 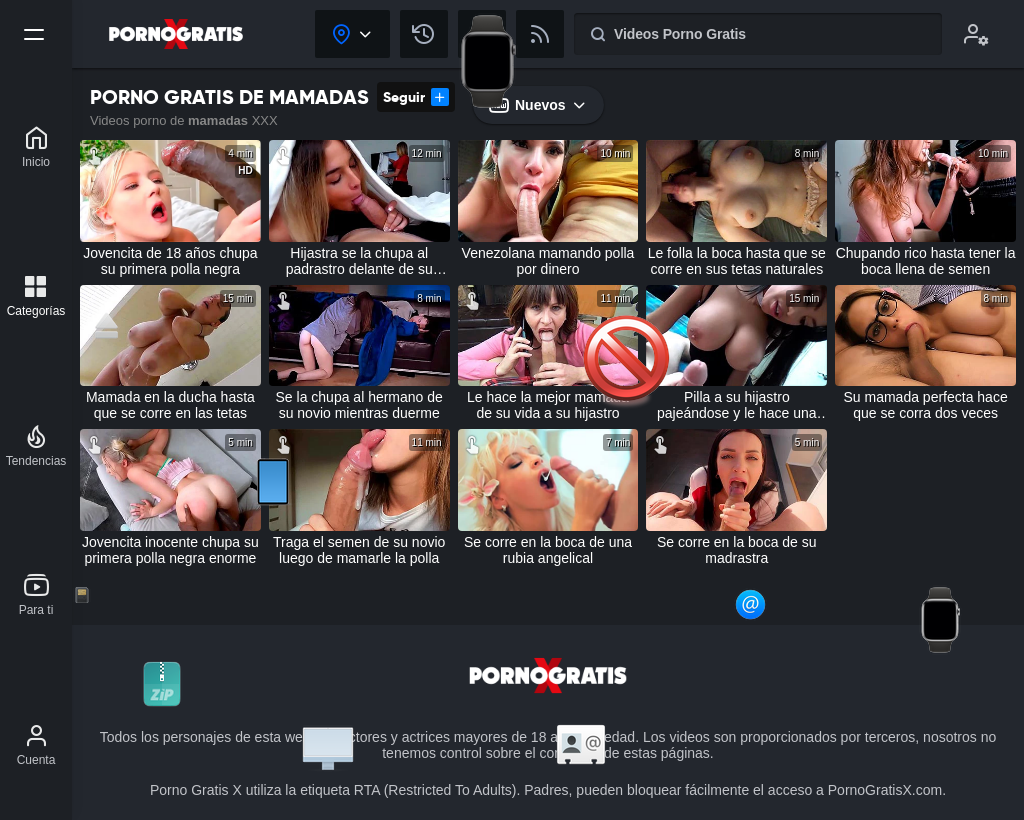 I want to click on represents this mac in system preferences or finder, so click(x=328, y=748).